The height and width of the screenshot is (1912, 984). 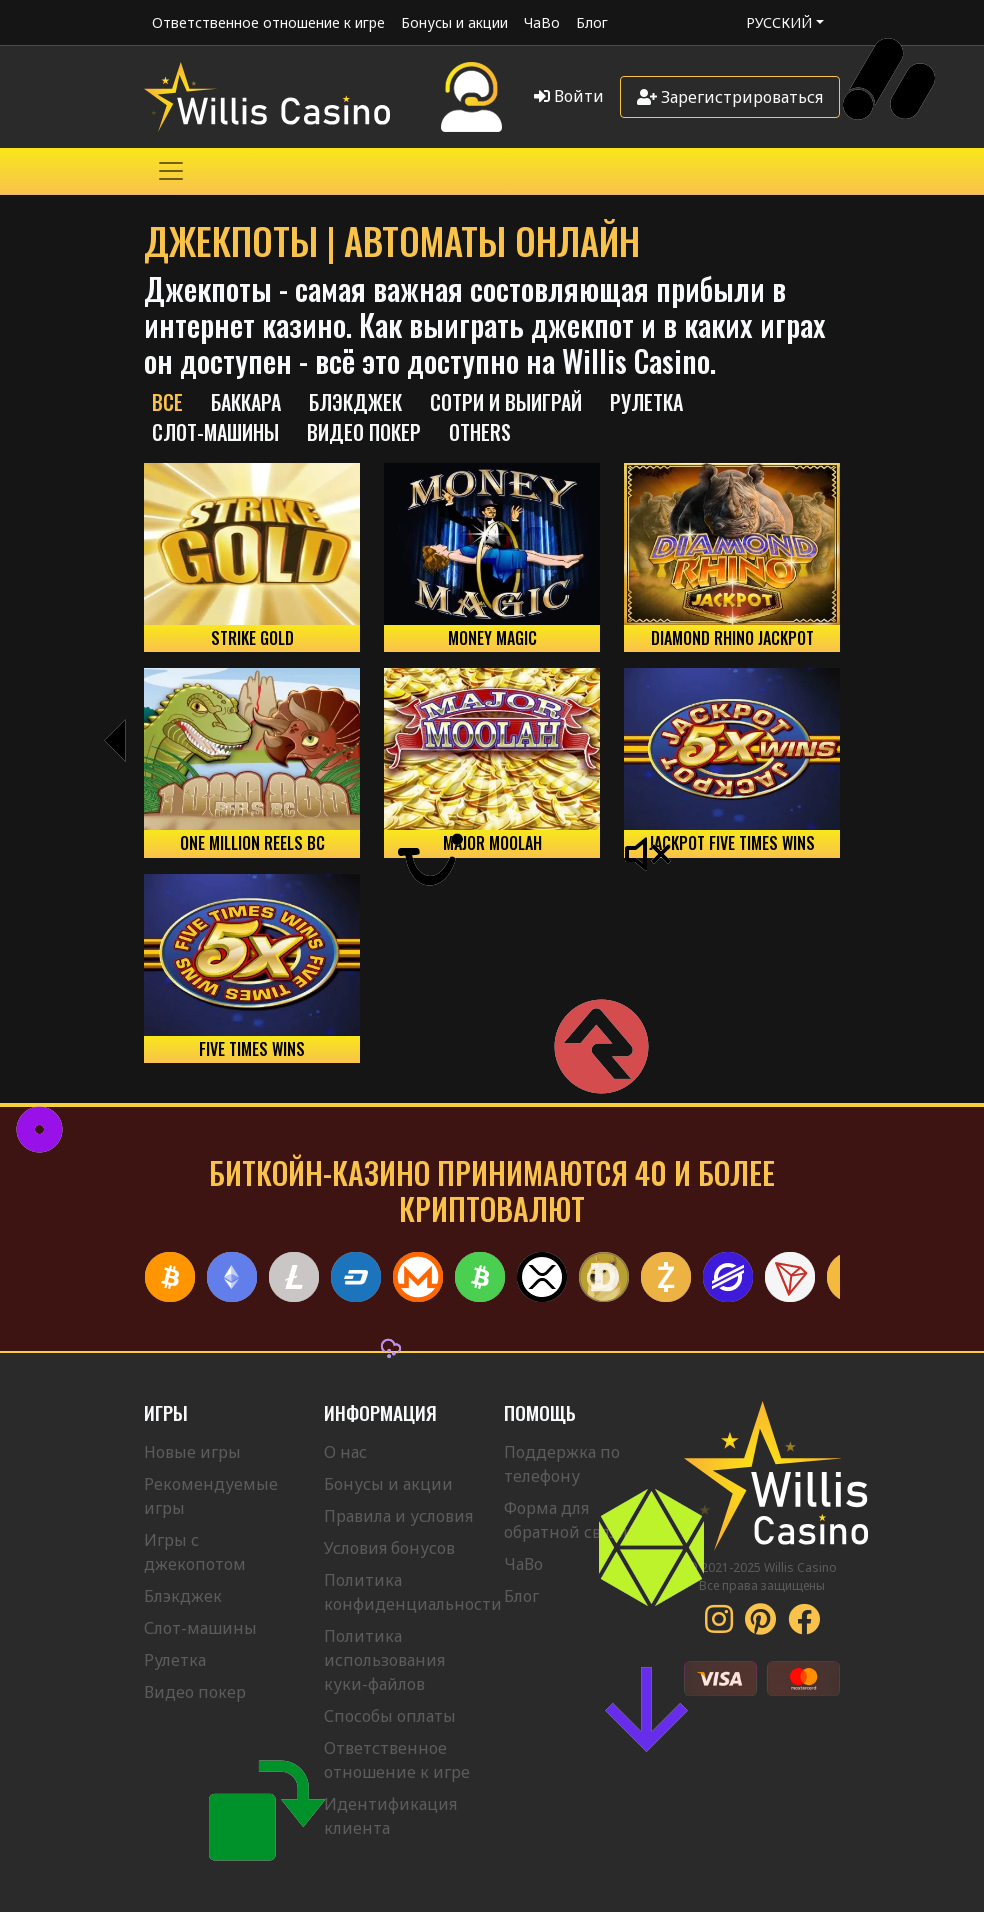 What do you see at coordinates (601, 1046) in the screenshot?
I see `open Rock RMS church management app` at bounding box center [601, 1046].